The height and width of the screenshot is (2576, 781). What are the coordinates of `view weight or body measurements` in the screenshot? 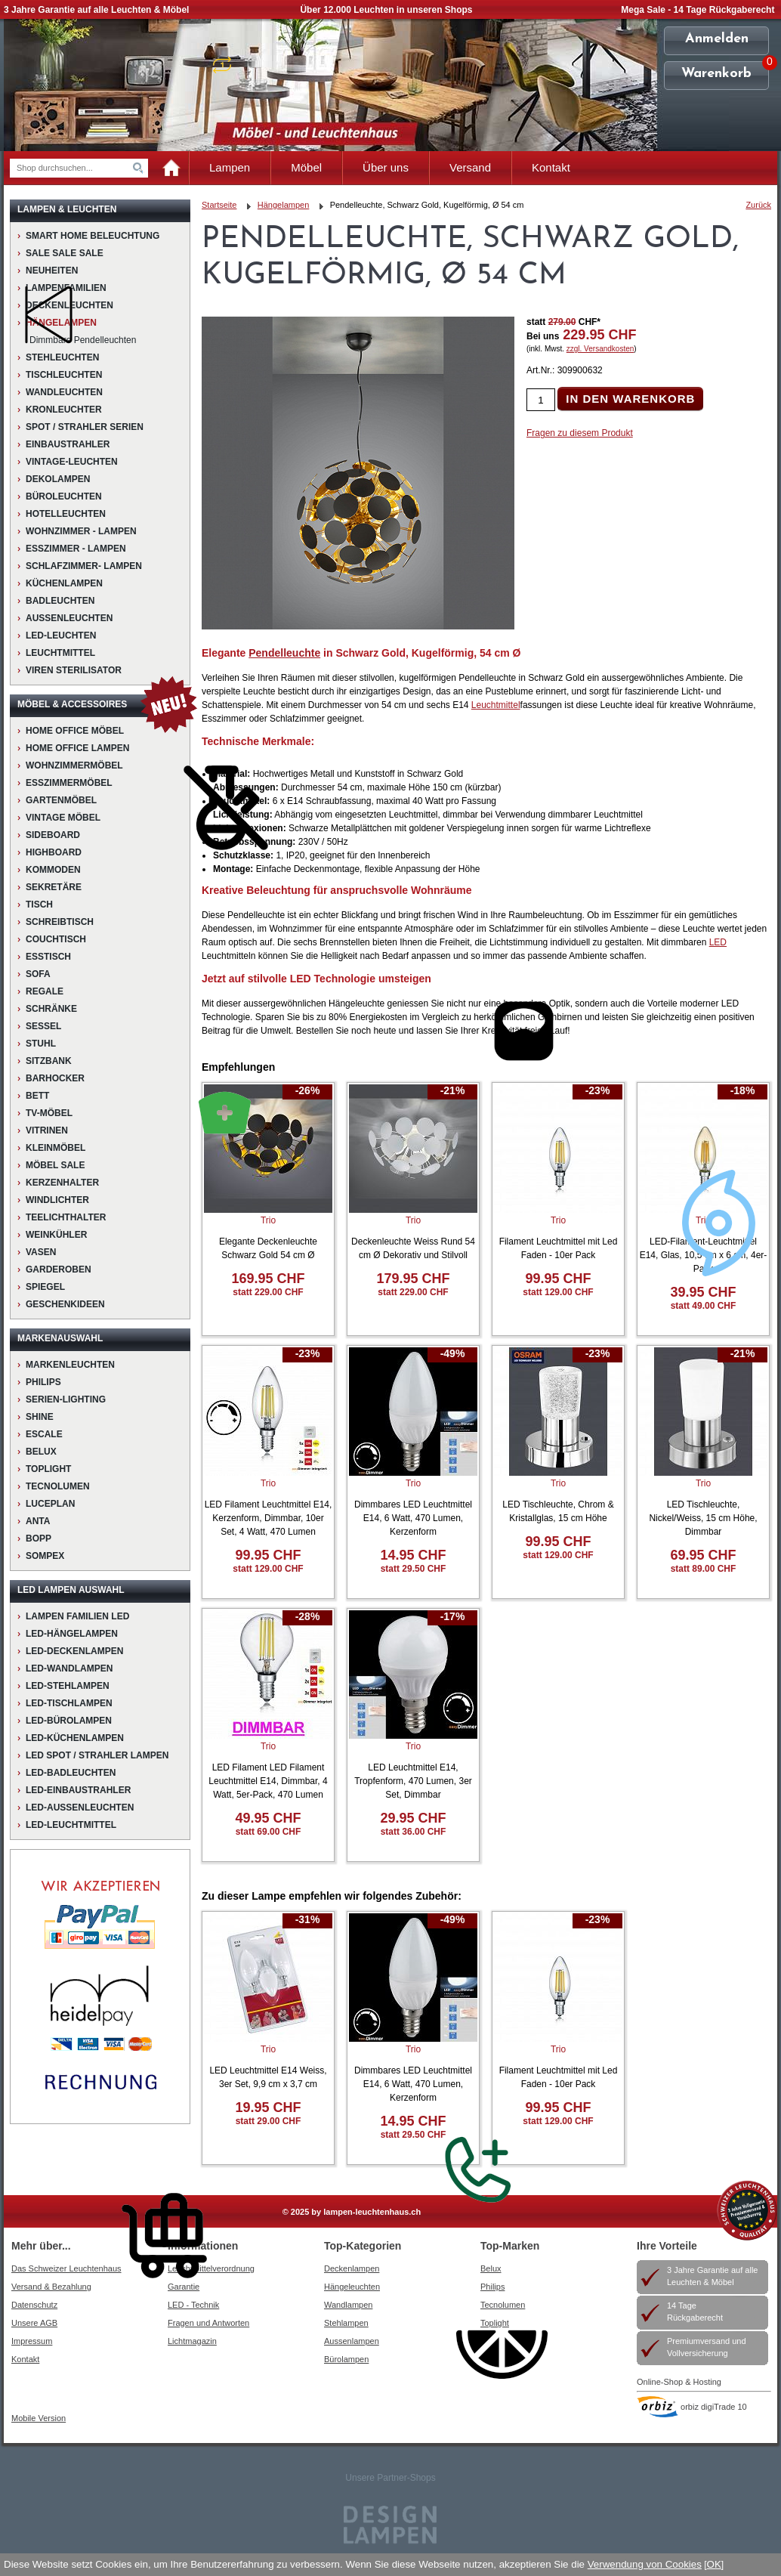 It's located at (523, 1031).